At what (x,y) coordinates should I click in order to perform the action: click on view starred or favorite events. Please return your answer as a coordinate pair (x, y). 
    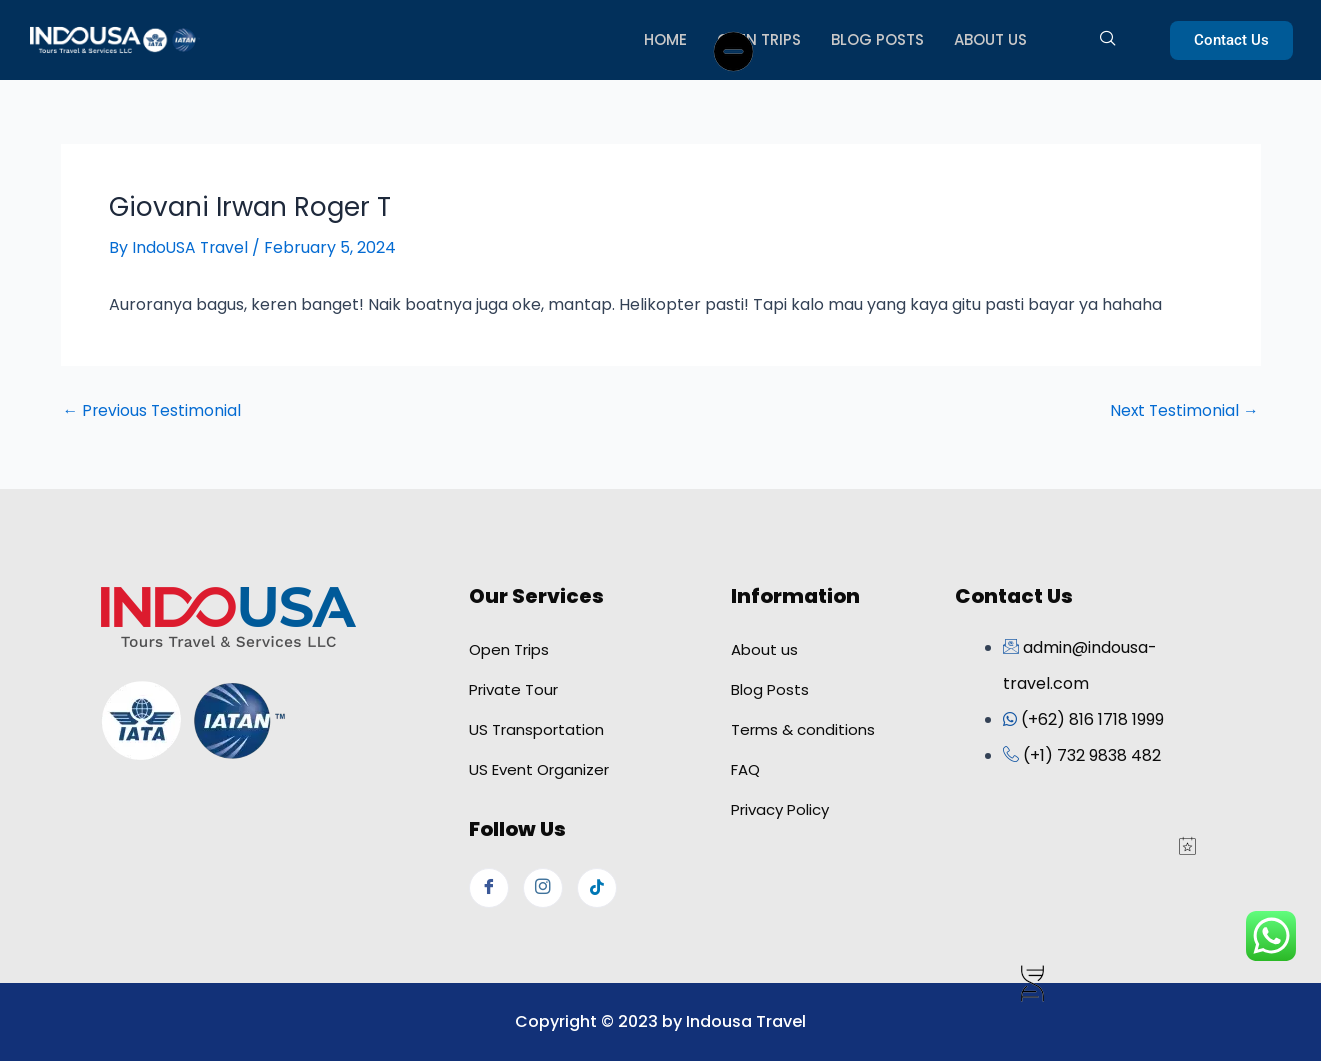
    Looking at the image, I should click on (1187, 846).